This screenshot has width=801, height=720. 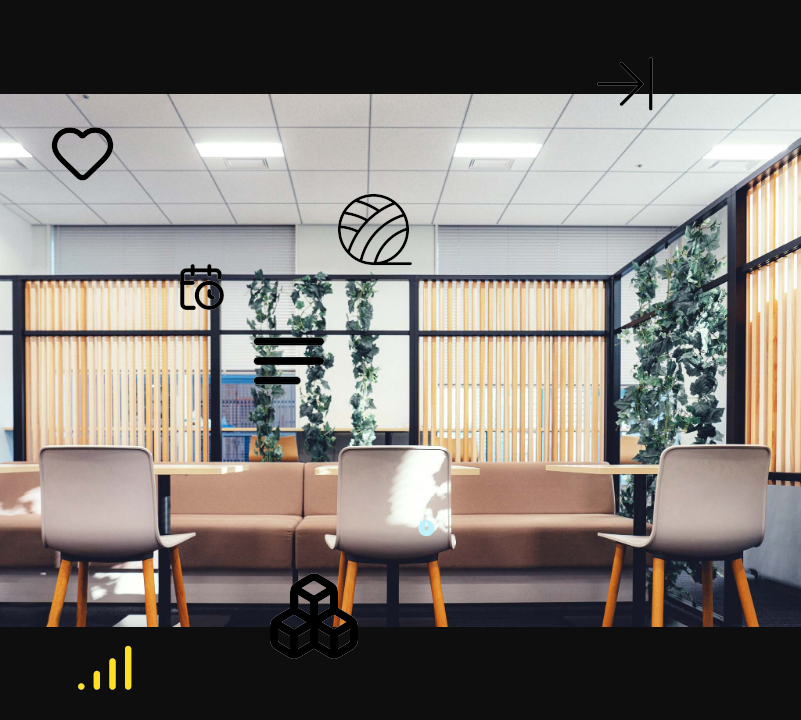 What do you see at coordinates (373, 229) in the screenshot?
I see `access knitting or crafting projects` at bounding box center [373, 229].